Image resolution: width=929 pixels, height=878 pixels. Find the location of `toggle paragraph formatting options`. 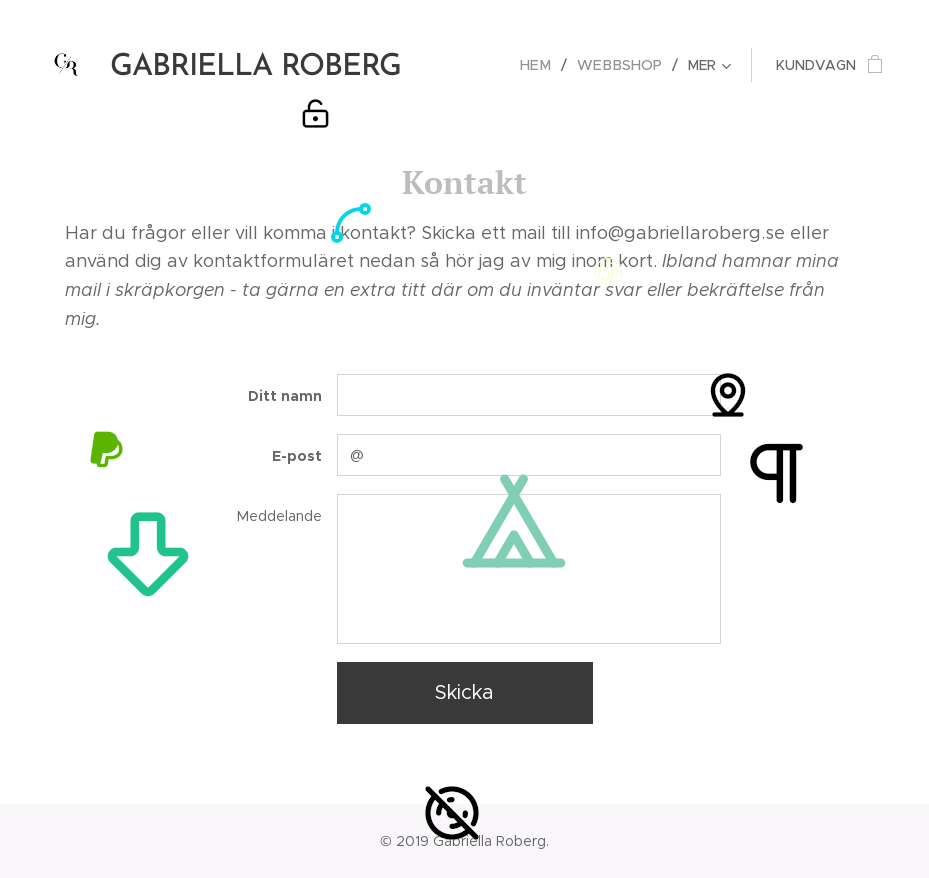

toggle paragraph formatting options is located at coordinates (776, 473).